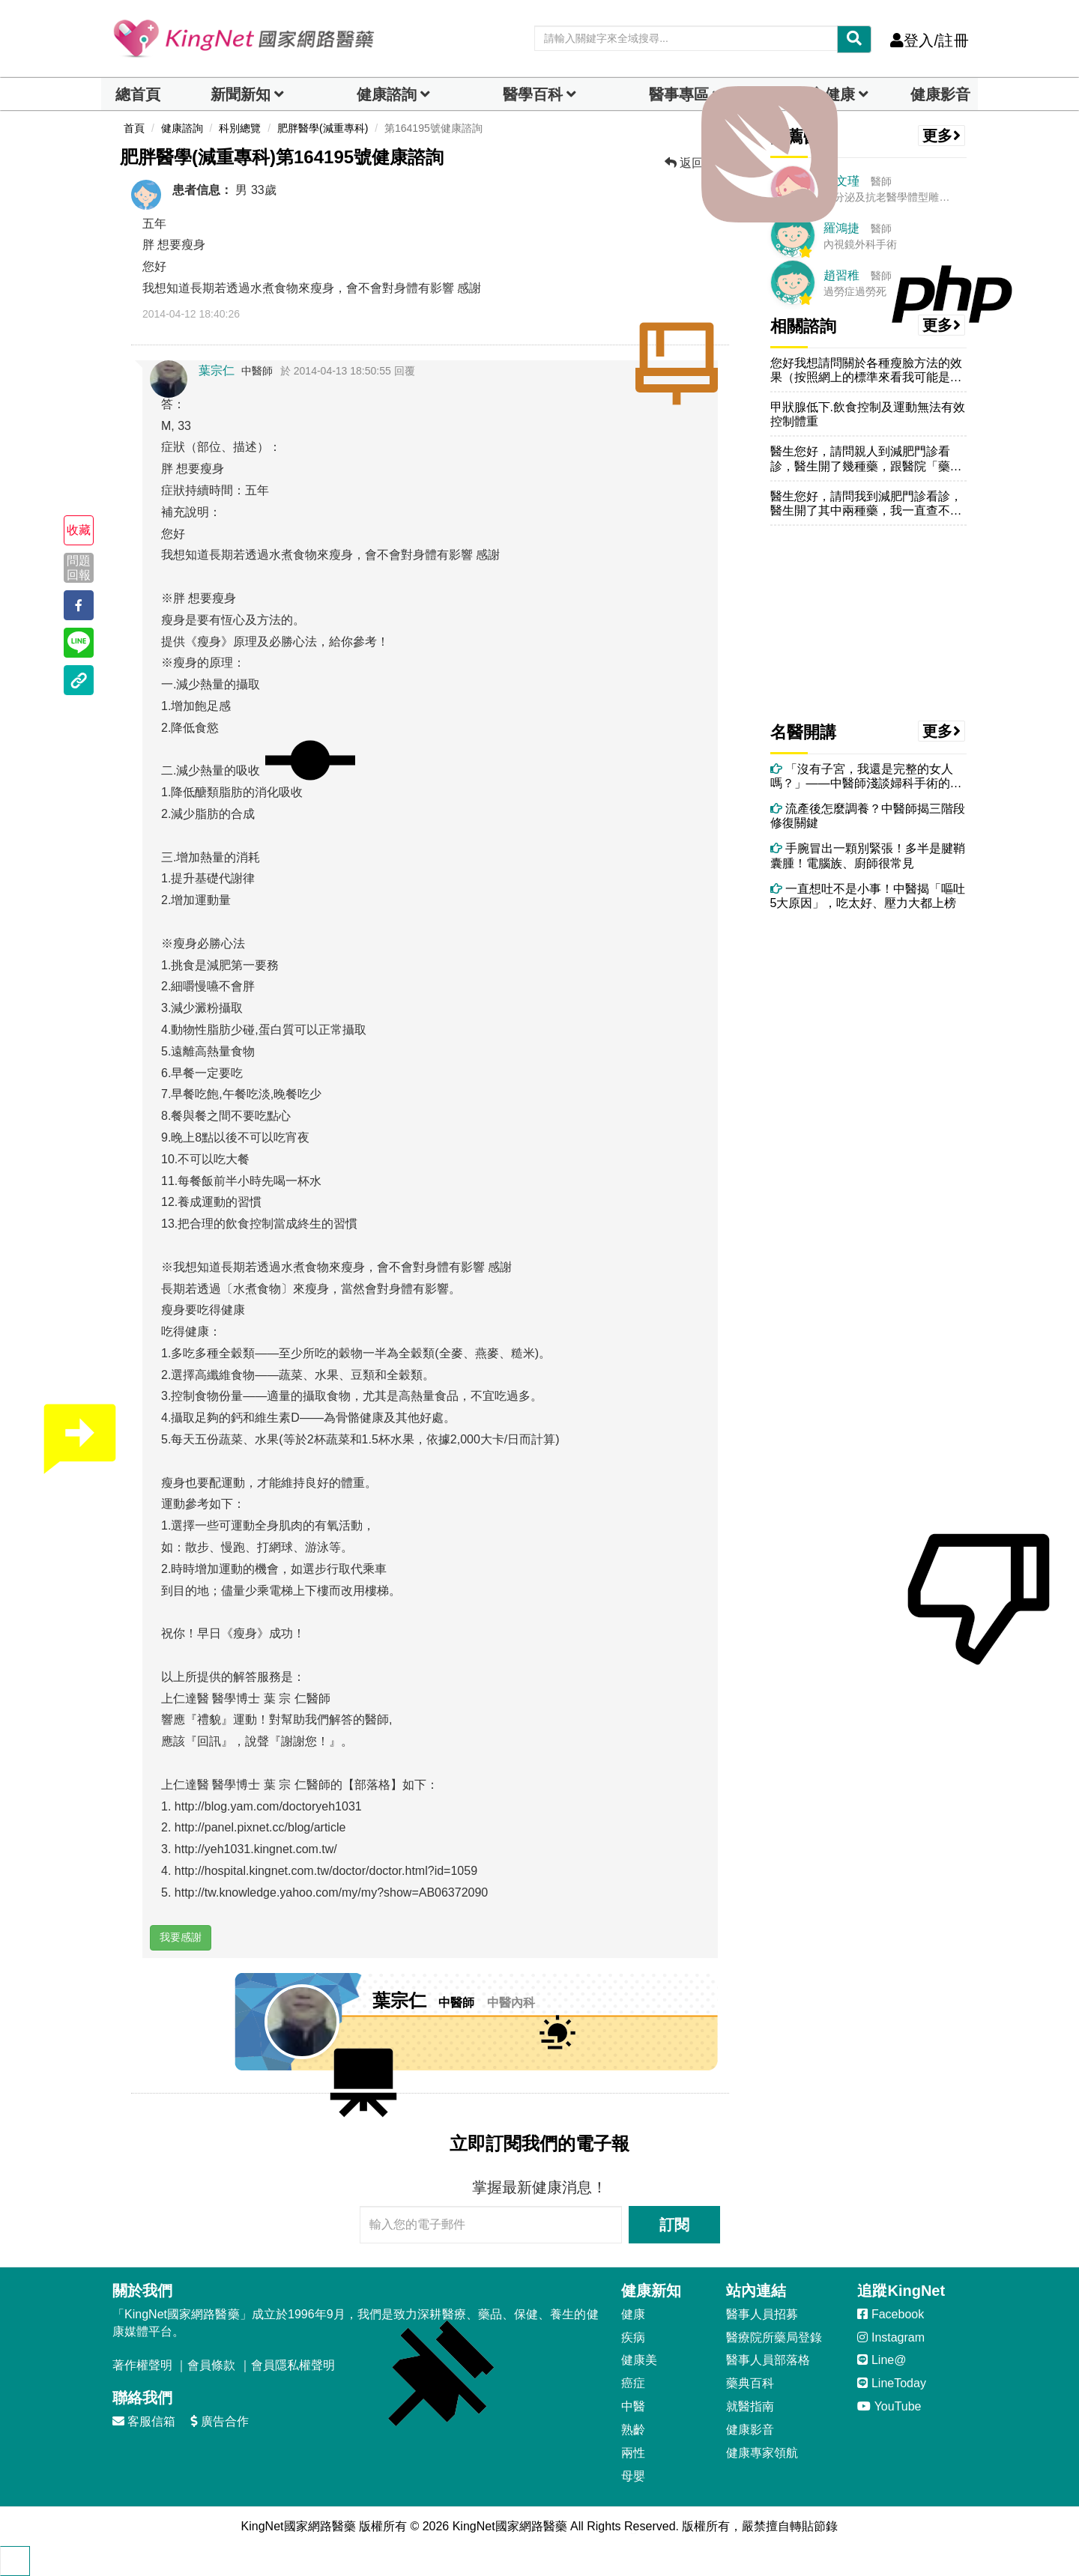 The height and width of the screenshot is (2576, 1079). What do you see at coordinates (952, 297) in the screenshot?
I see `indicates PHP programming language or technology` at bounding box center [952, 297].